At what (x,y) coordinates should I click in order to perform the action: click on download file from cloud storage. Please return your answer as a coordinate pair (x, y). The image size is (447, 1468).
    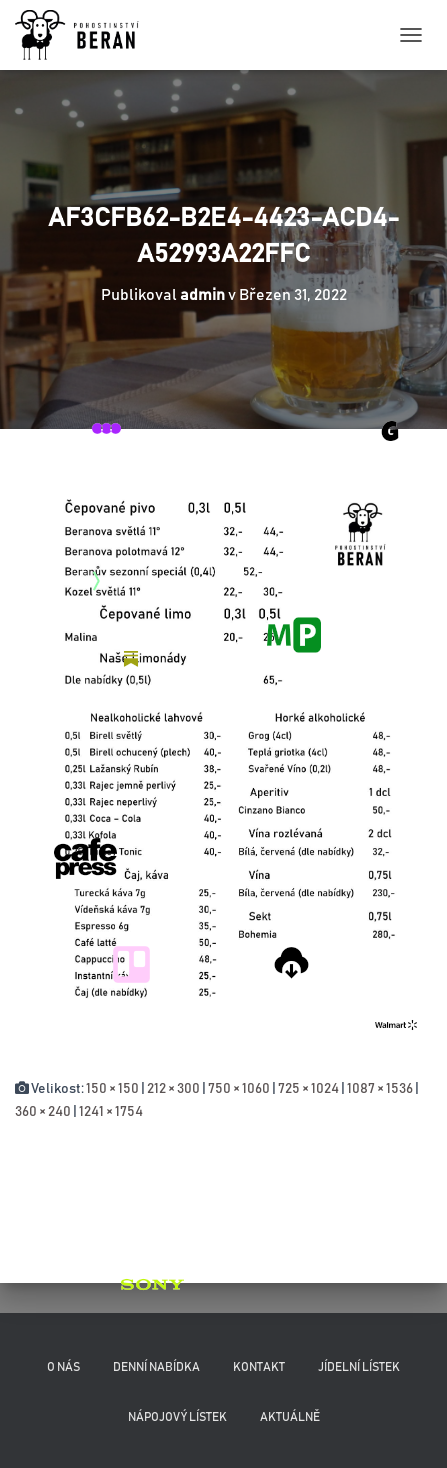
    Looking at the image, I should click on (291, 962).